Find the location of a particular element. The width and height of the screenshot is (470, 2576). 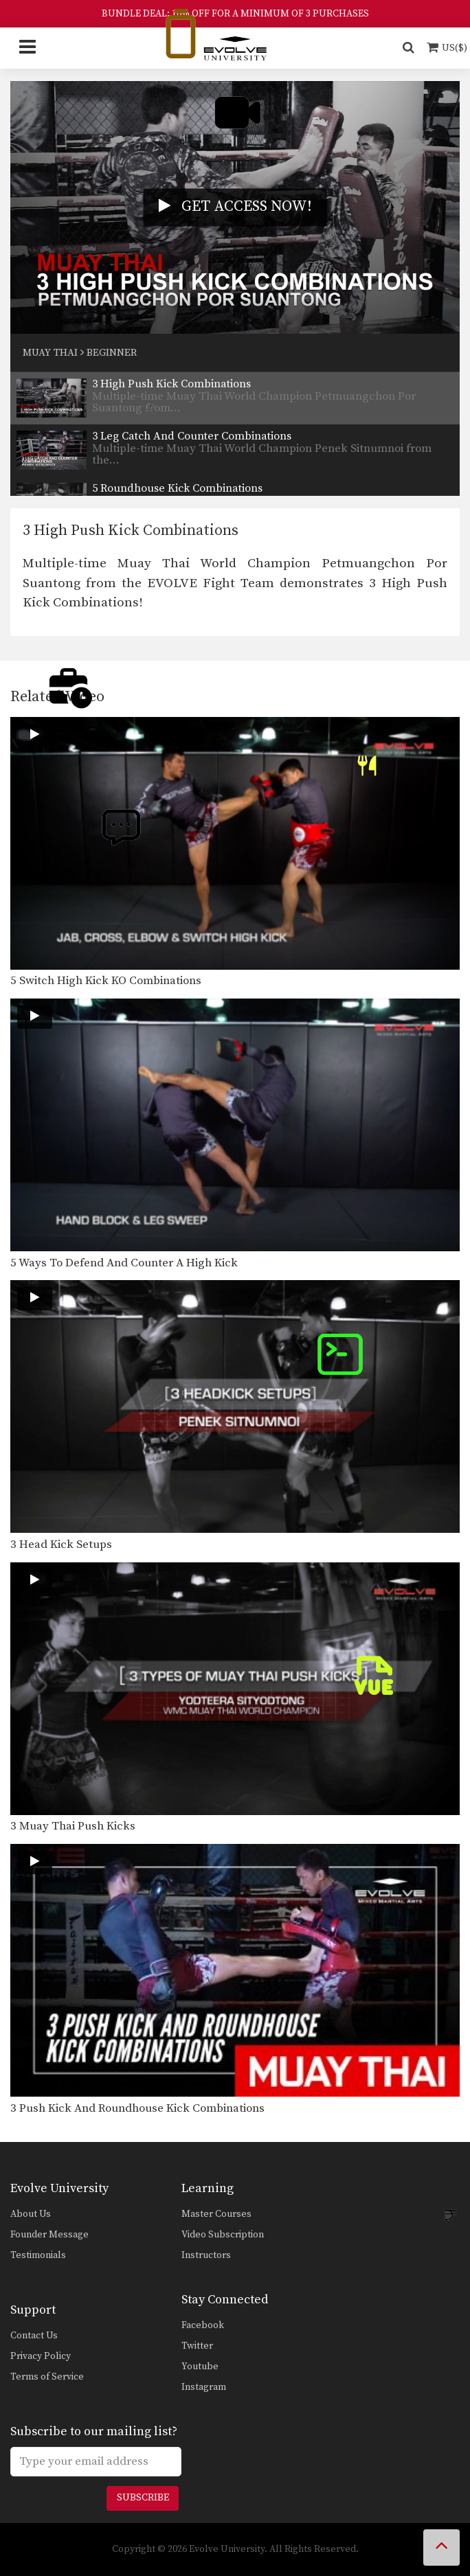

indicates battery is empty or depleted is located at coordinates (181, 34).